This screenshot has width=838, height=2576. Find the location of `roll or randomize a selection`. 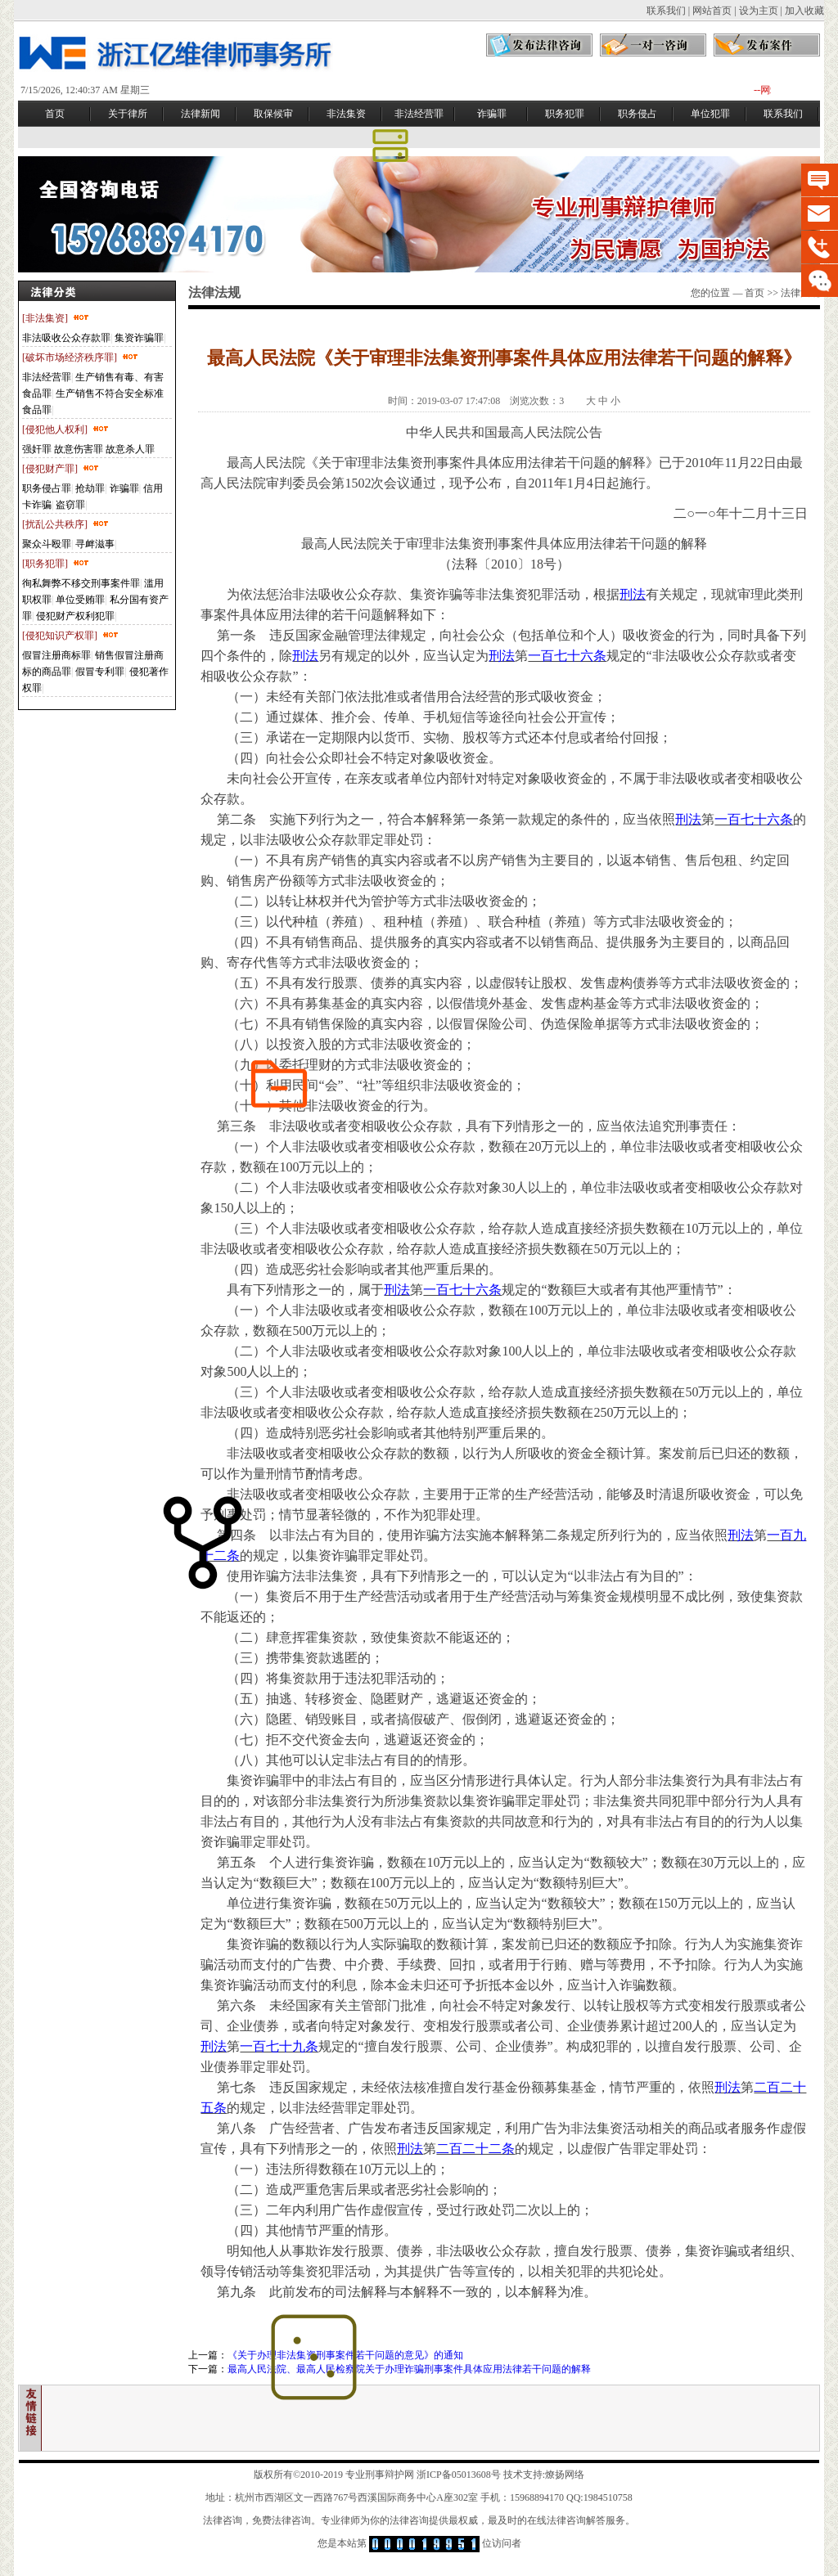

roll or randomize a selection is located at coordinates (313, 2357).